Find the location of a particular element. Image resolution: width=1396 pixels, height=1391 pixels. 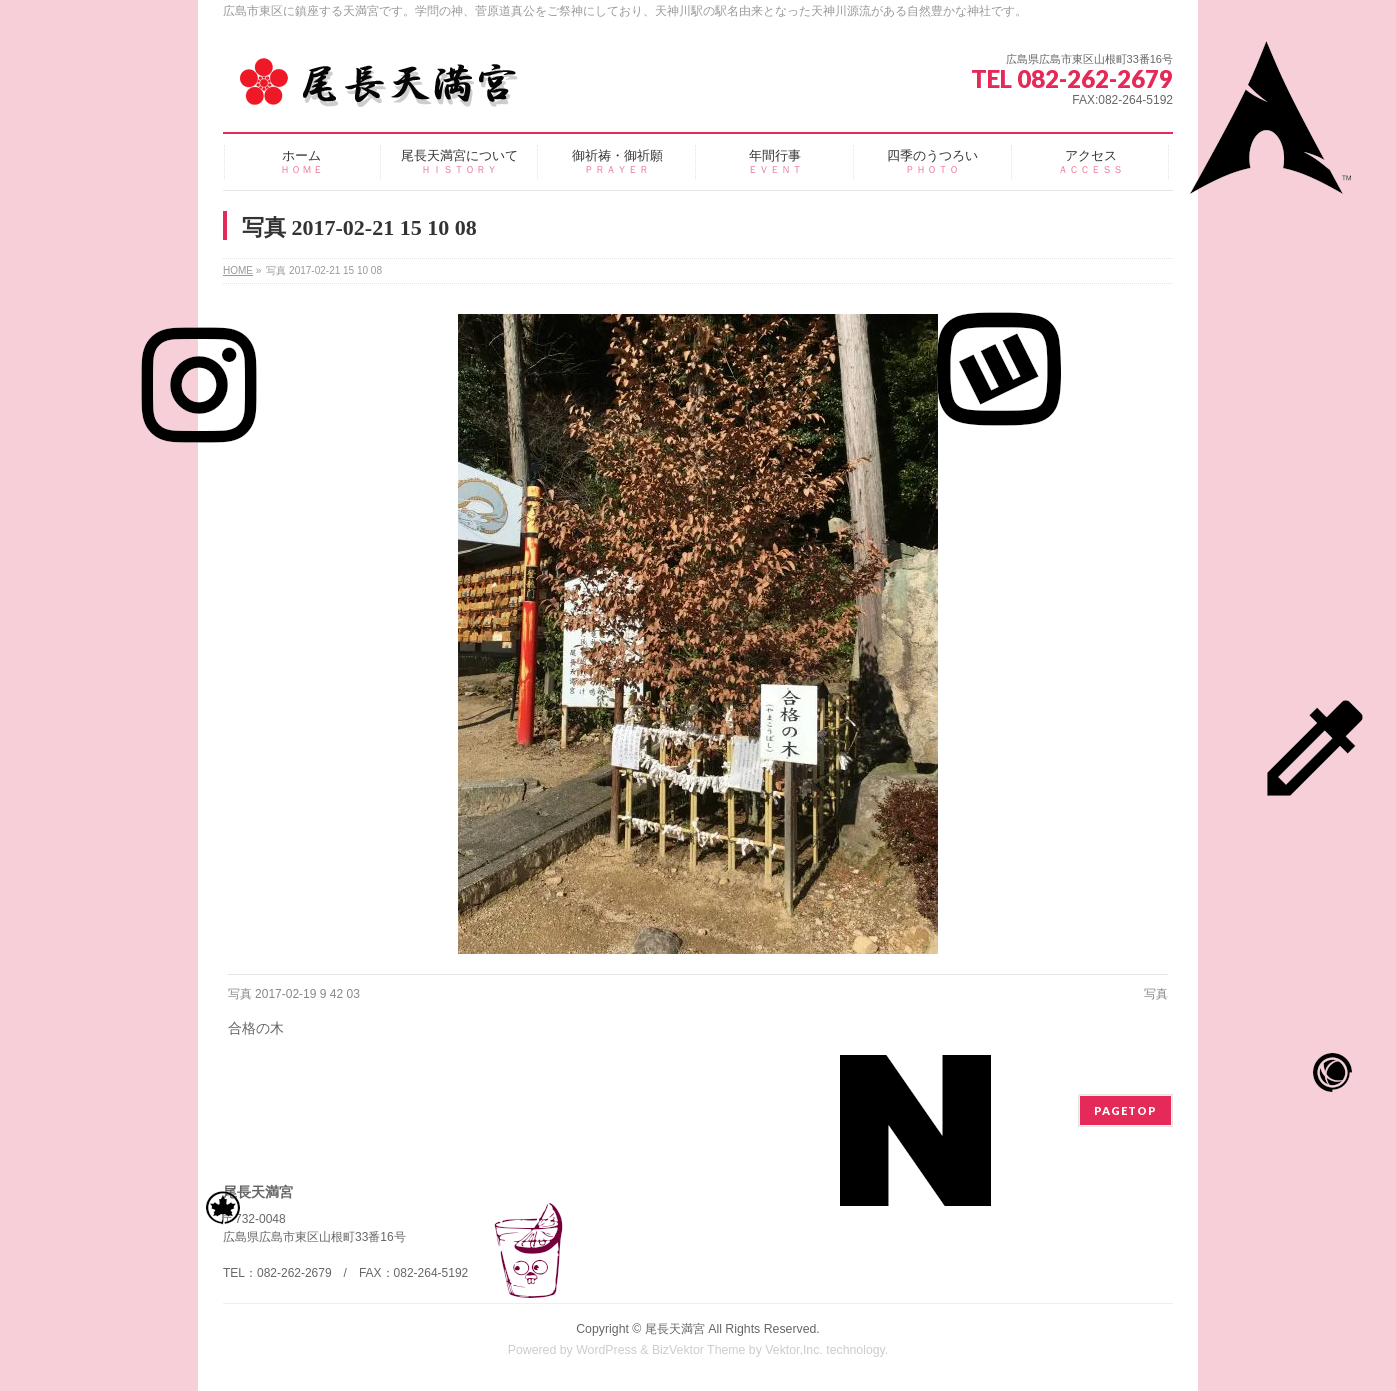

open Instagram app is located at coordinates (199, 385).